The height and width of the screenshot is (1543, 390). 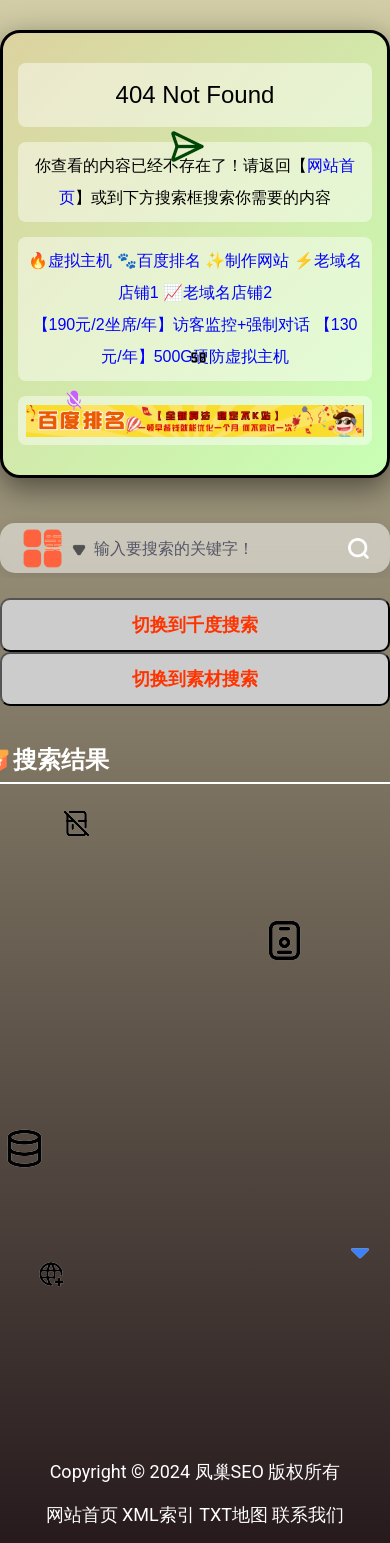 I want to click on refrigerator or cooling feature disabled, so click(x=76, y=823).